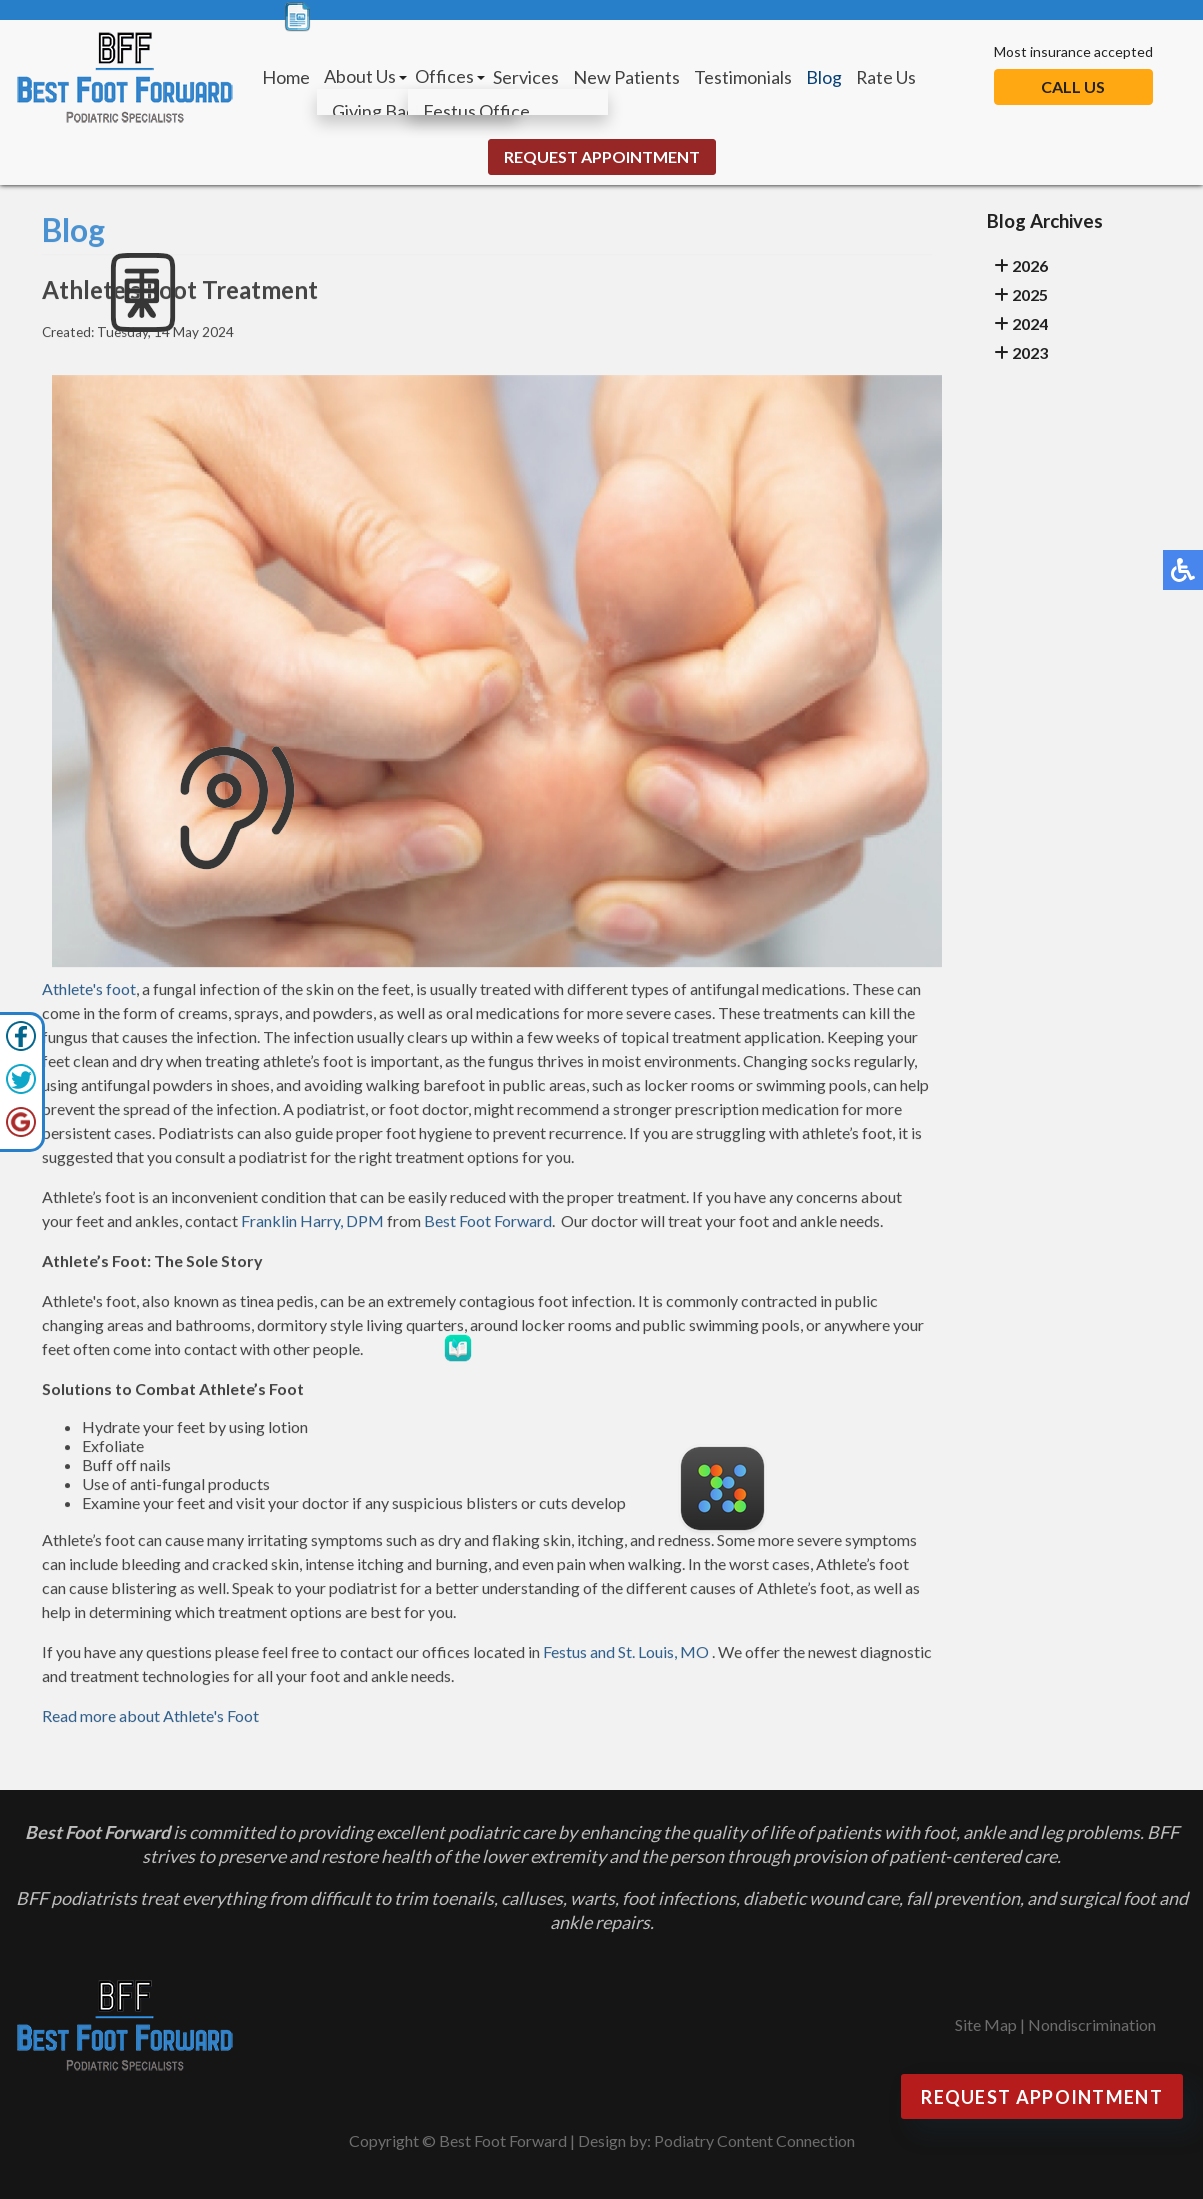 Image resolution: width=1203 pixels, height=2199 pixels. I want to click on launch gnome mahjongg tile matching game, so click(145, 292).